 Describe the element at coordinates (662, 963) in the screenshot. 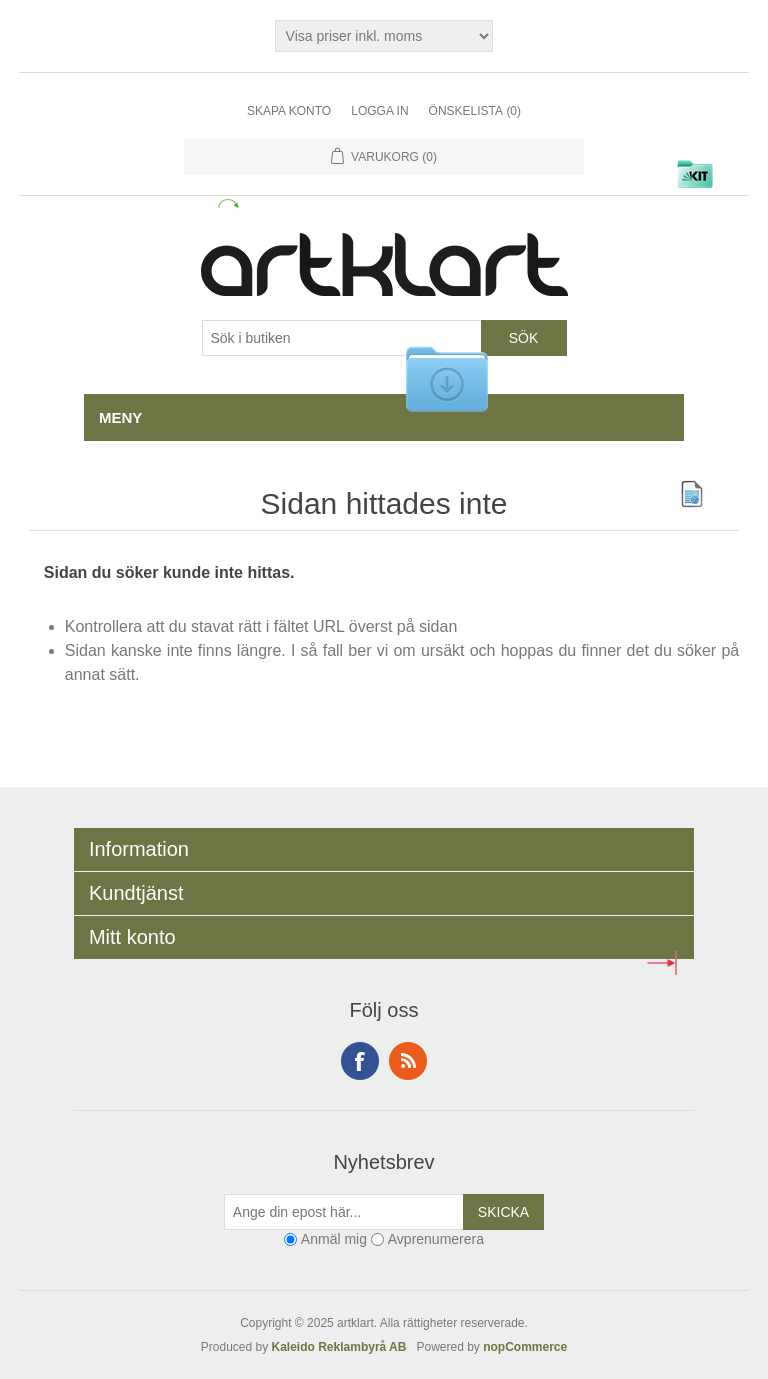

I see `go to the last item or page` at that location.